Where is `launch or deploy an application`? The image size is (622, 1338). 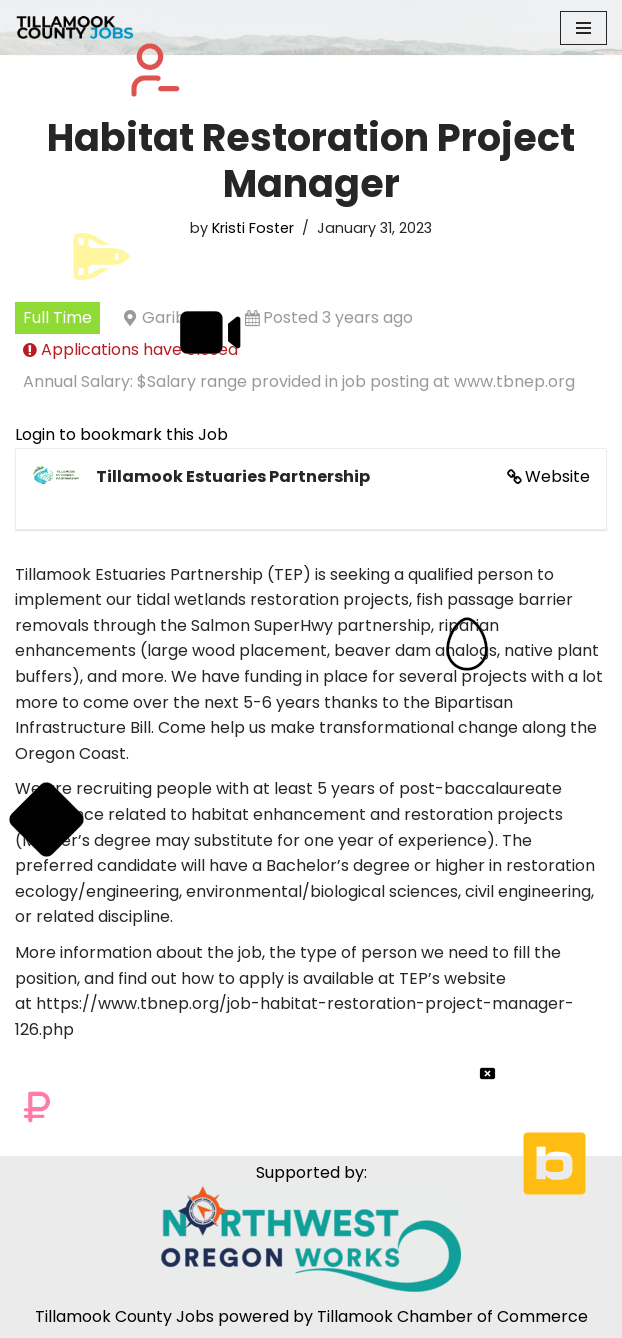
launch or deploy an application is located at coordinates (103, 256).